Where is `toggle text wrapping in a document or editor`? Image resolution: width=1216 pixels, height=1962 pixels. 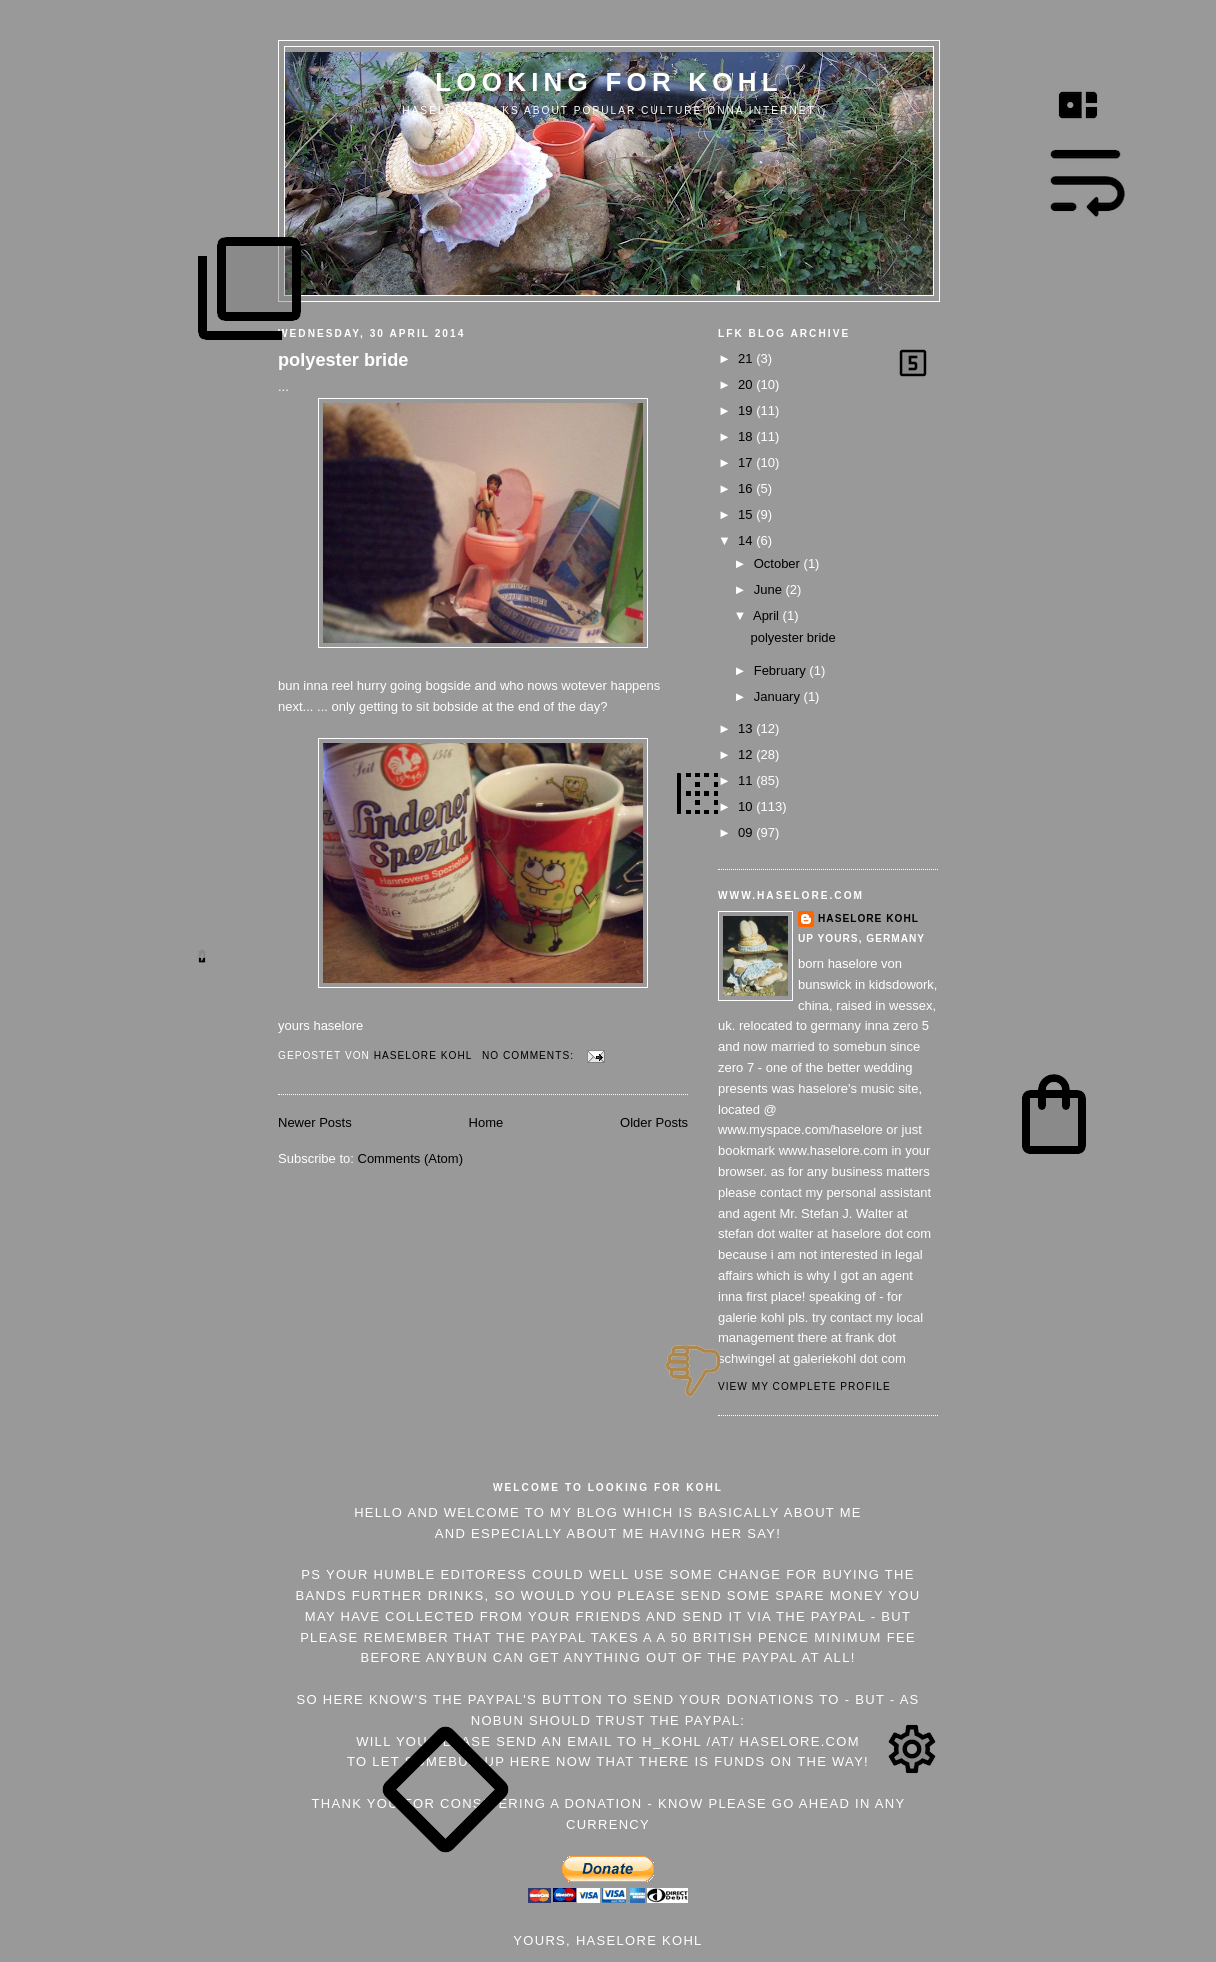 toggle text wrapping in a document or editor is located at coordinates (1085, 180).